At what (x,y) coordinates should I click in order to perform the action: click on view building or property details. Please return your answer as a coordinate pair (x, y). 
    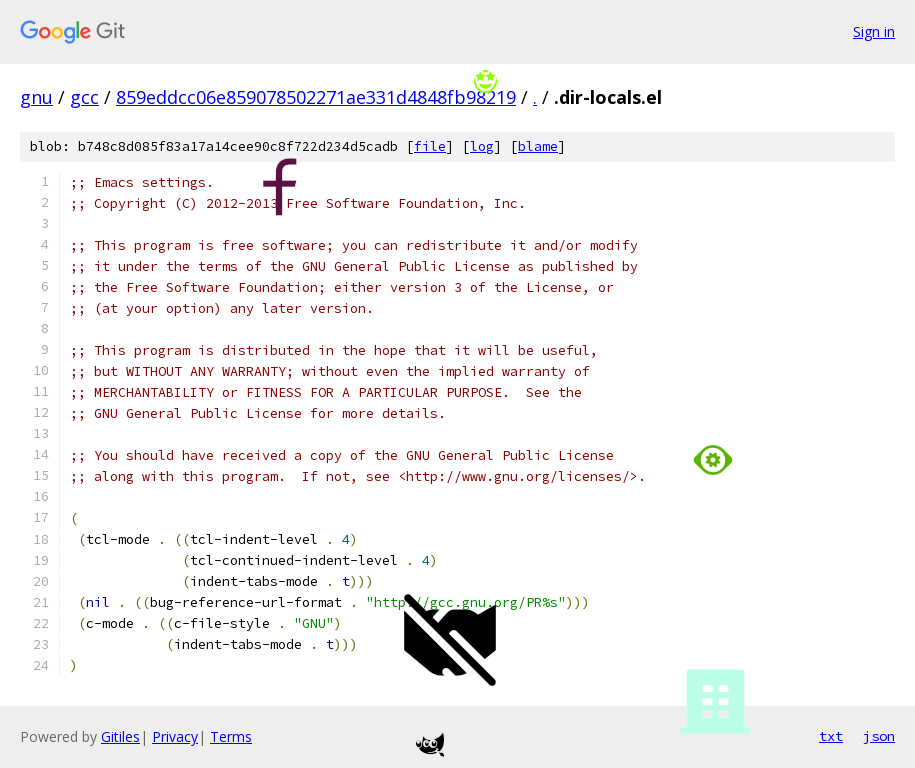
    Looking at the image, I should click on (715, 701).